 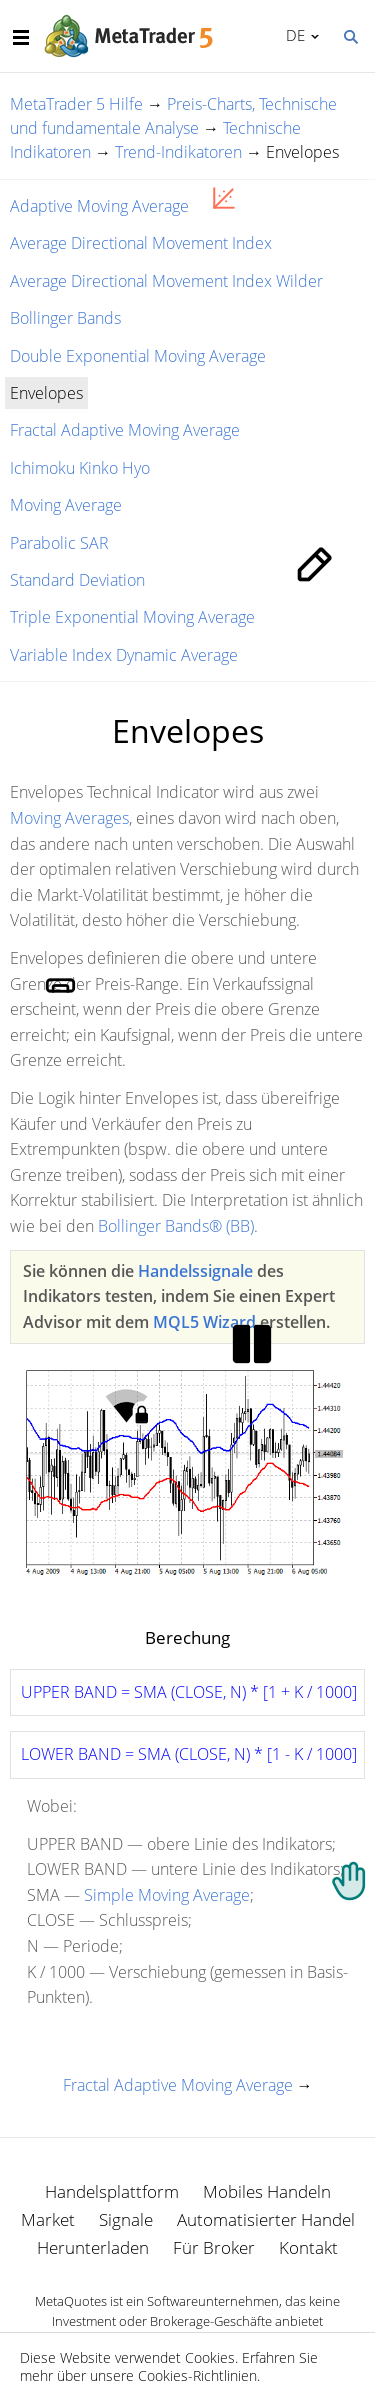 I want to click on stop or pause an action, so click(x=350, y=1881).